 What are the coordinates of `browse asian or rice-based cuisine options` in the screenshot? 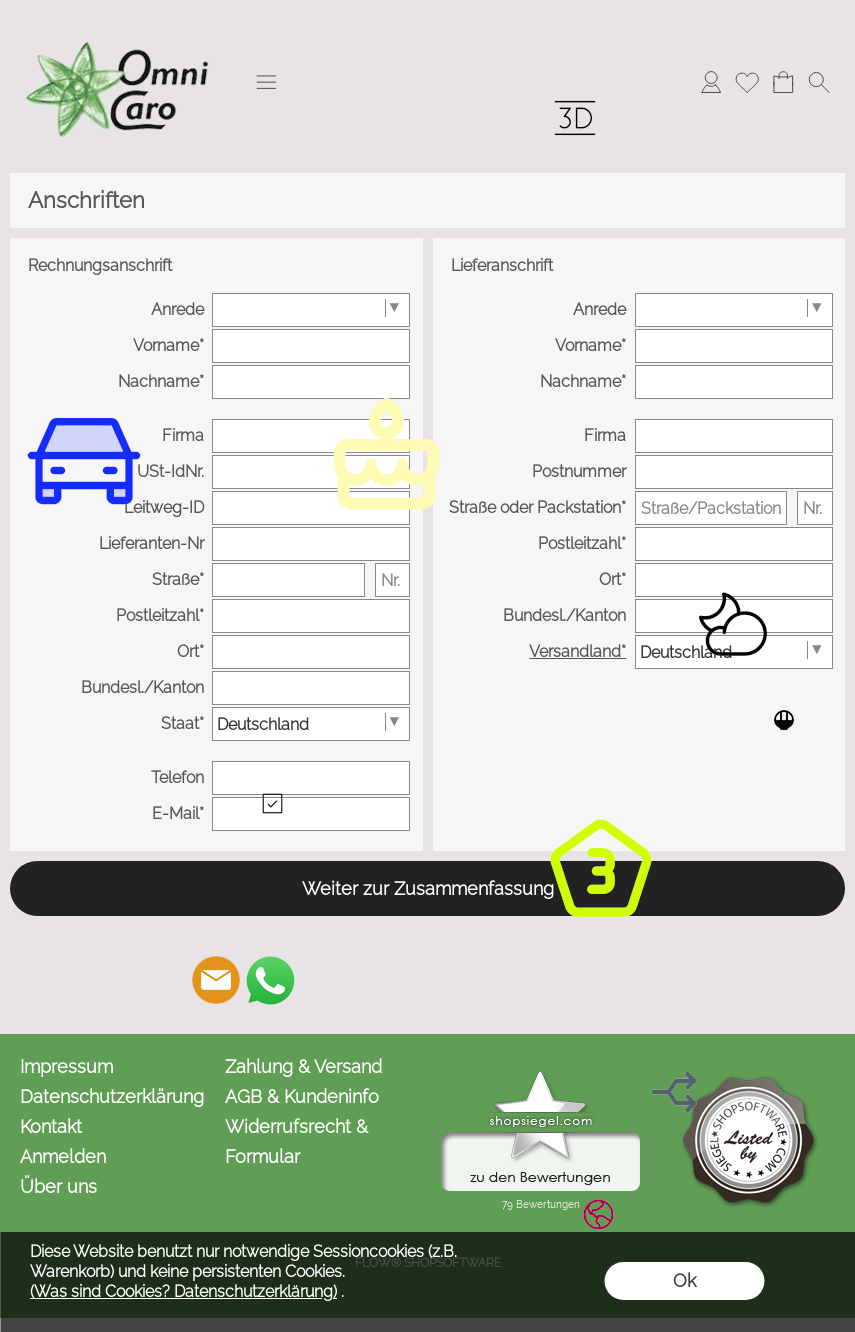 It's located at (784, 720).